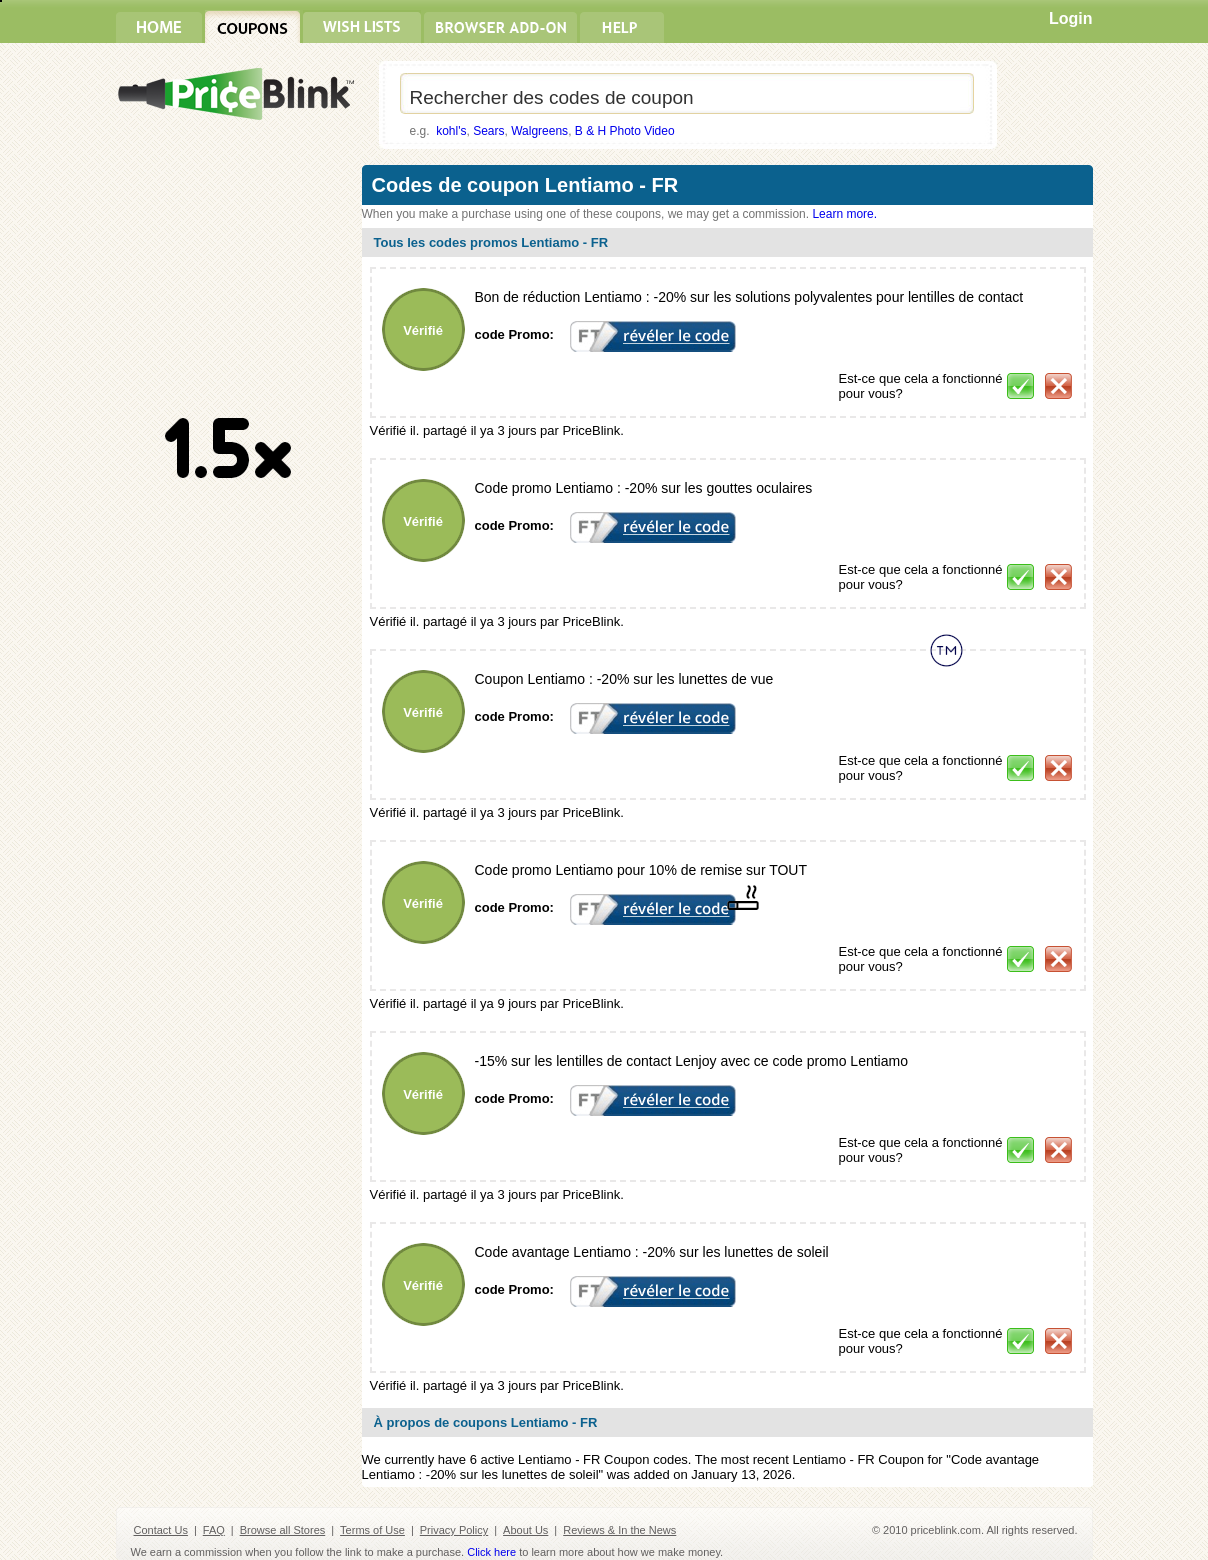 This screenshot has width=1208, height=1560. I want to click on indicates trademarked content or branding, so click(946, 650).